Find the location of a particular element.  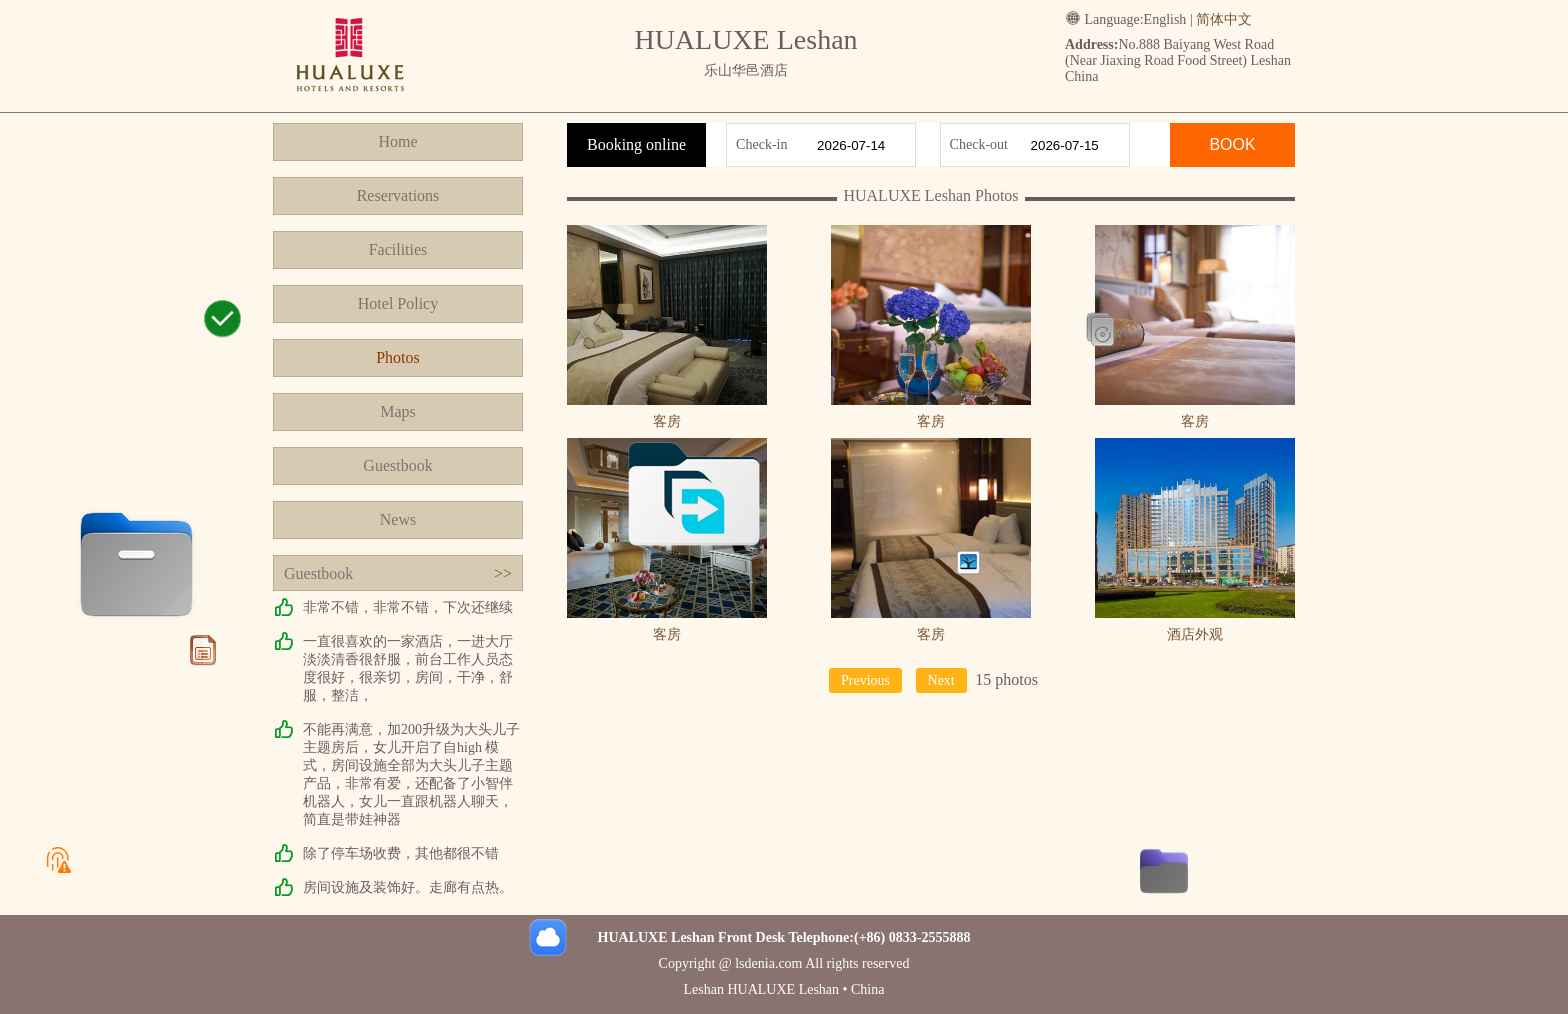

open a presentation file is located at coordinates (203, 650).